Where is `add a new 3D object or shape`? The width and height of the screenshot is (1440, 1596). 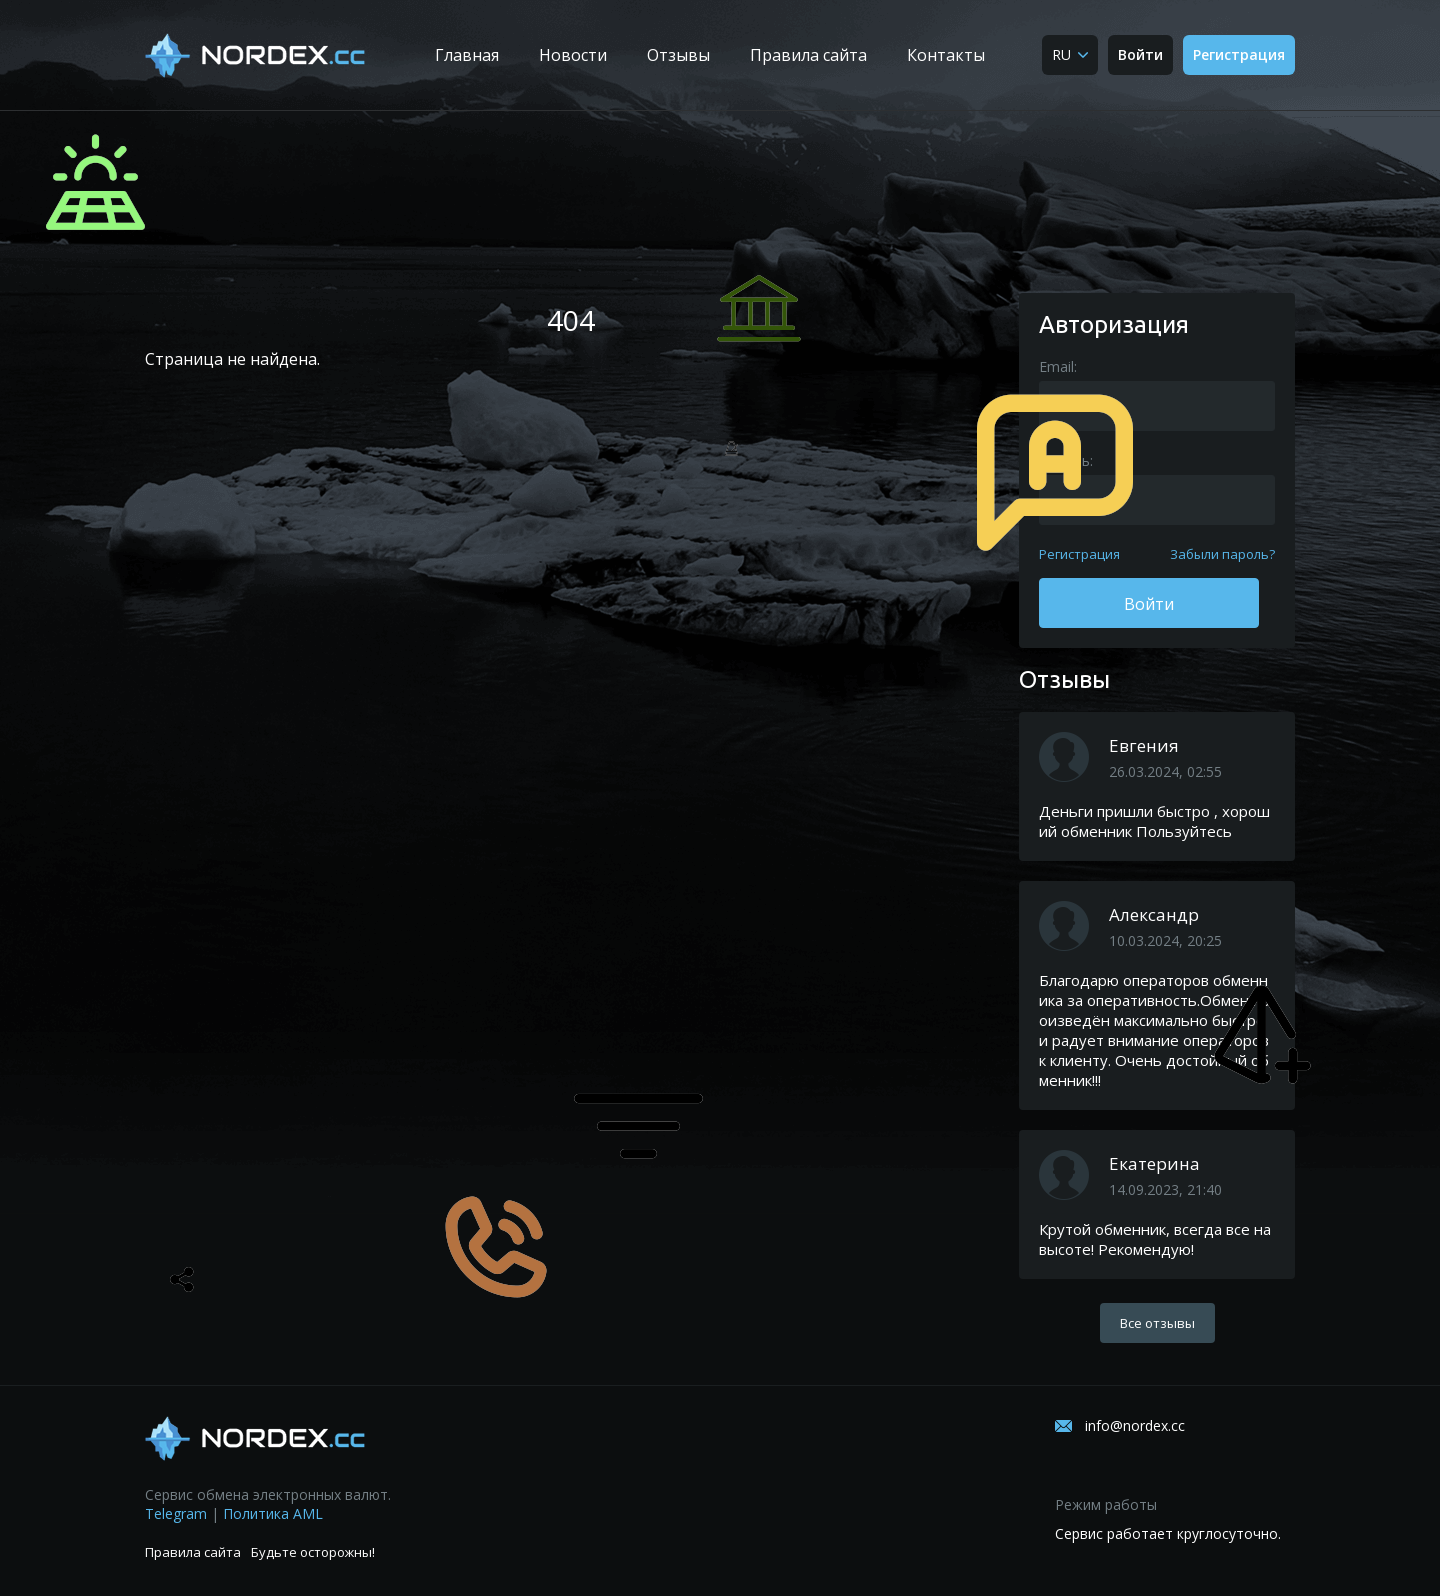 add a new 3D object or shape is located at coordinates (1261, 1034).